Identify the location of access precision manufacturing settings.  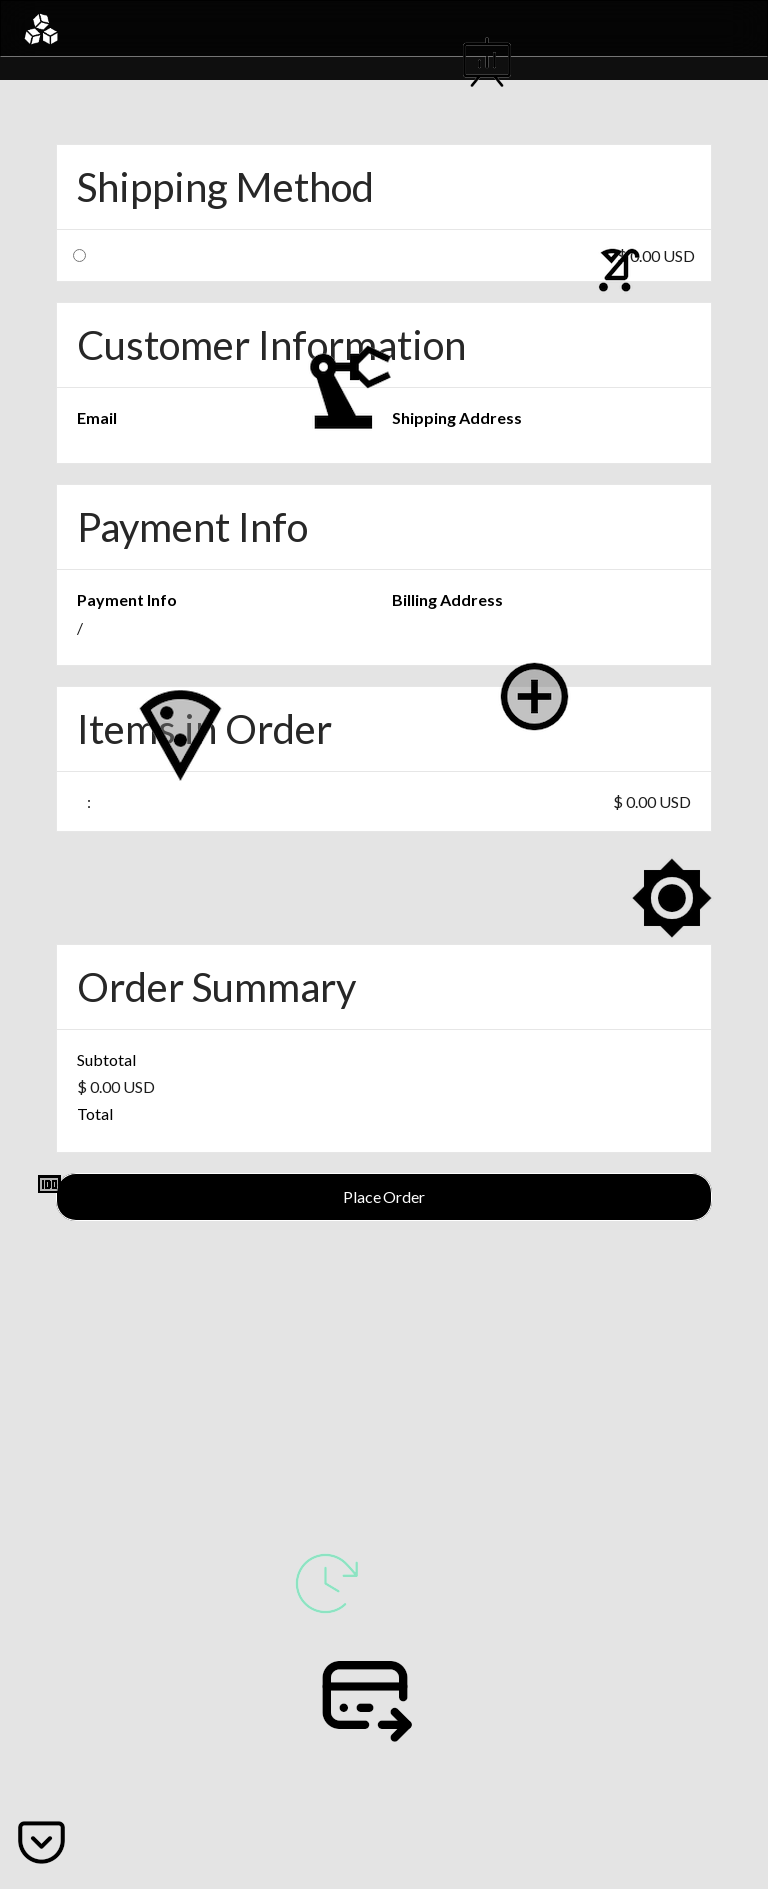
(350, 389).